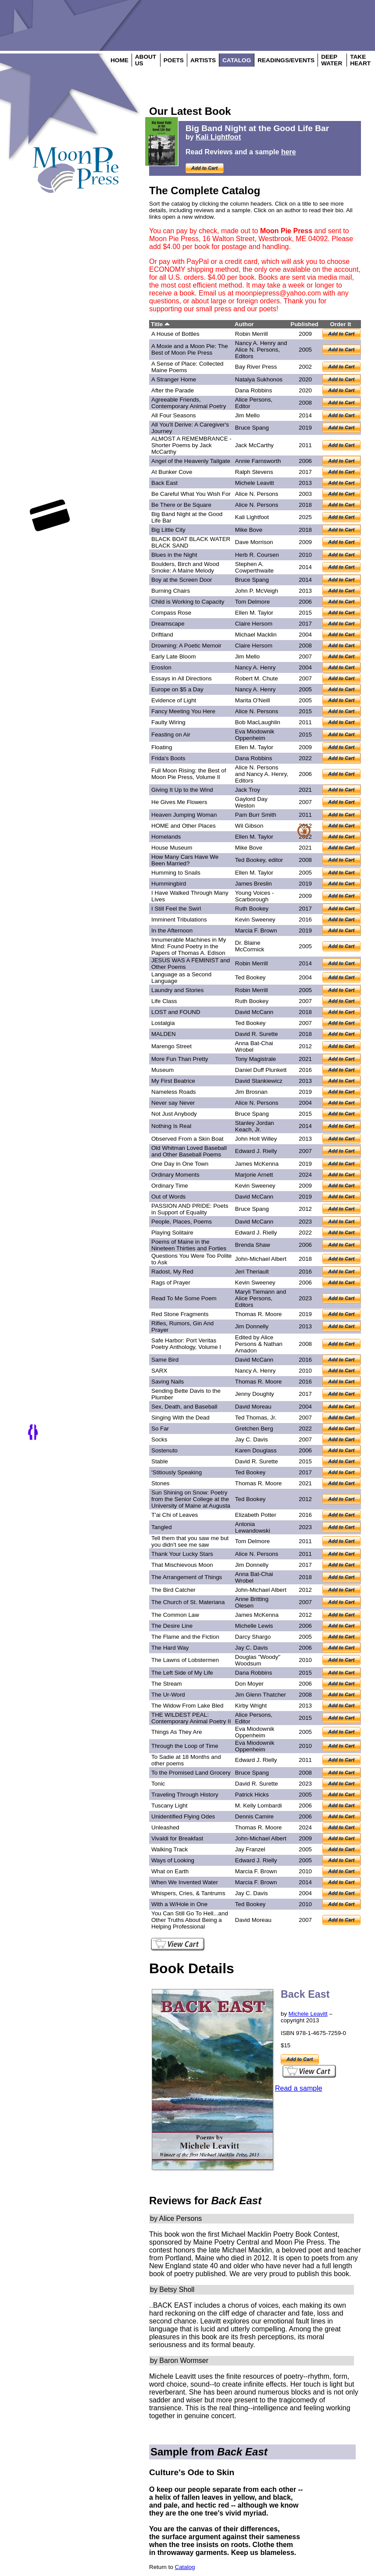 This screenshot has height=2576, width=375. Describe the element at coordinates (50, 515) in the screenshot. I see `swipe or tap your card to pay` at that location.